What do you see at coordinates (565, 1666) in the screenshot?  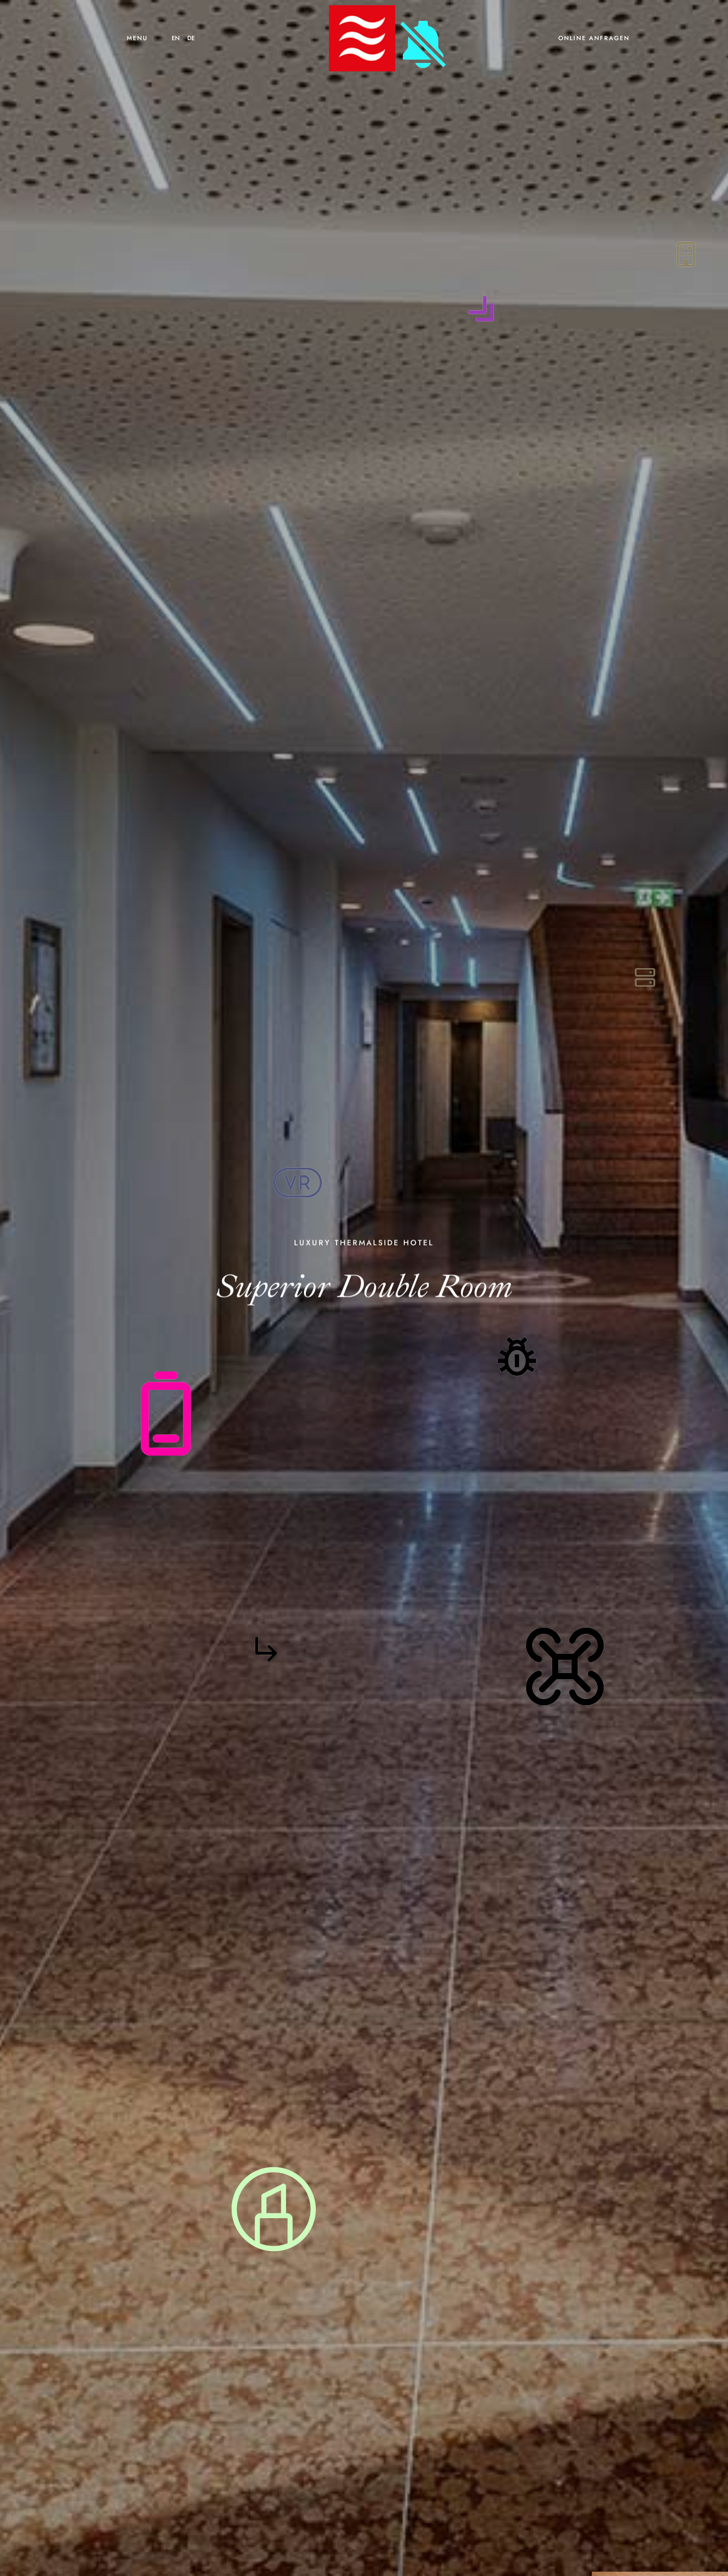 I see `access drone controls` at bounding box center [565, 1666].